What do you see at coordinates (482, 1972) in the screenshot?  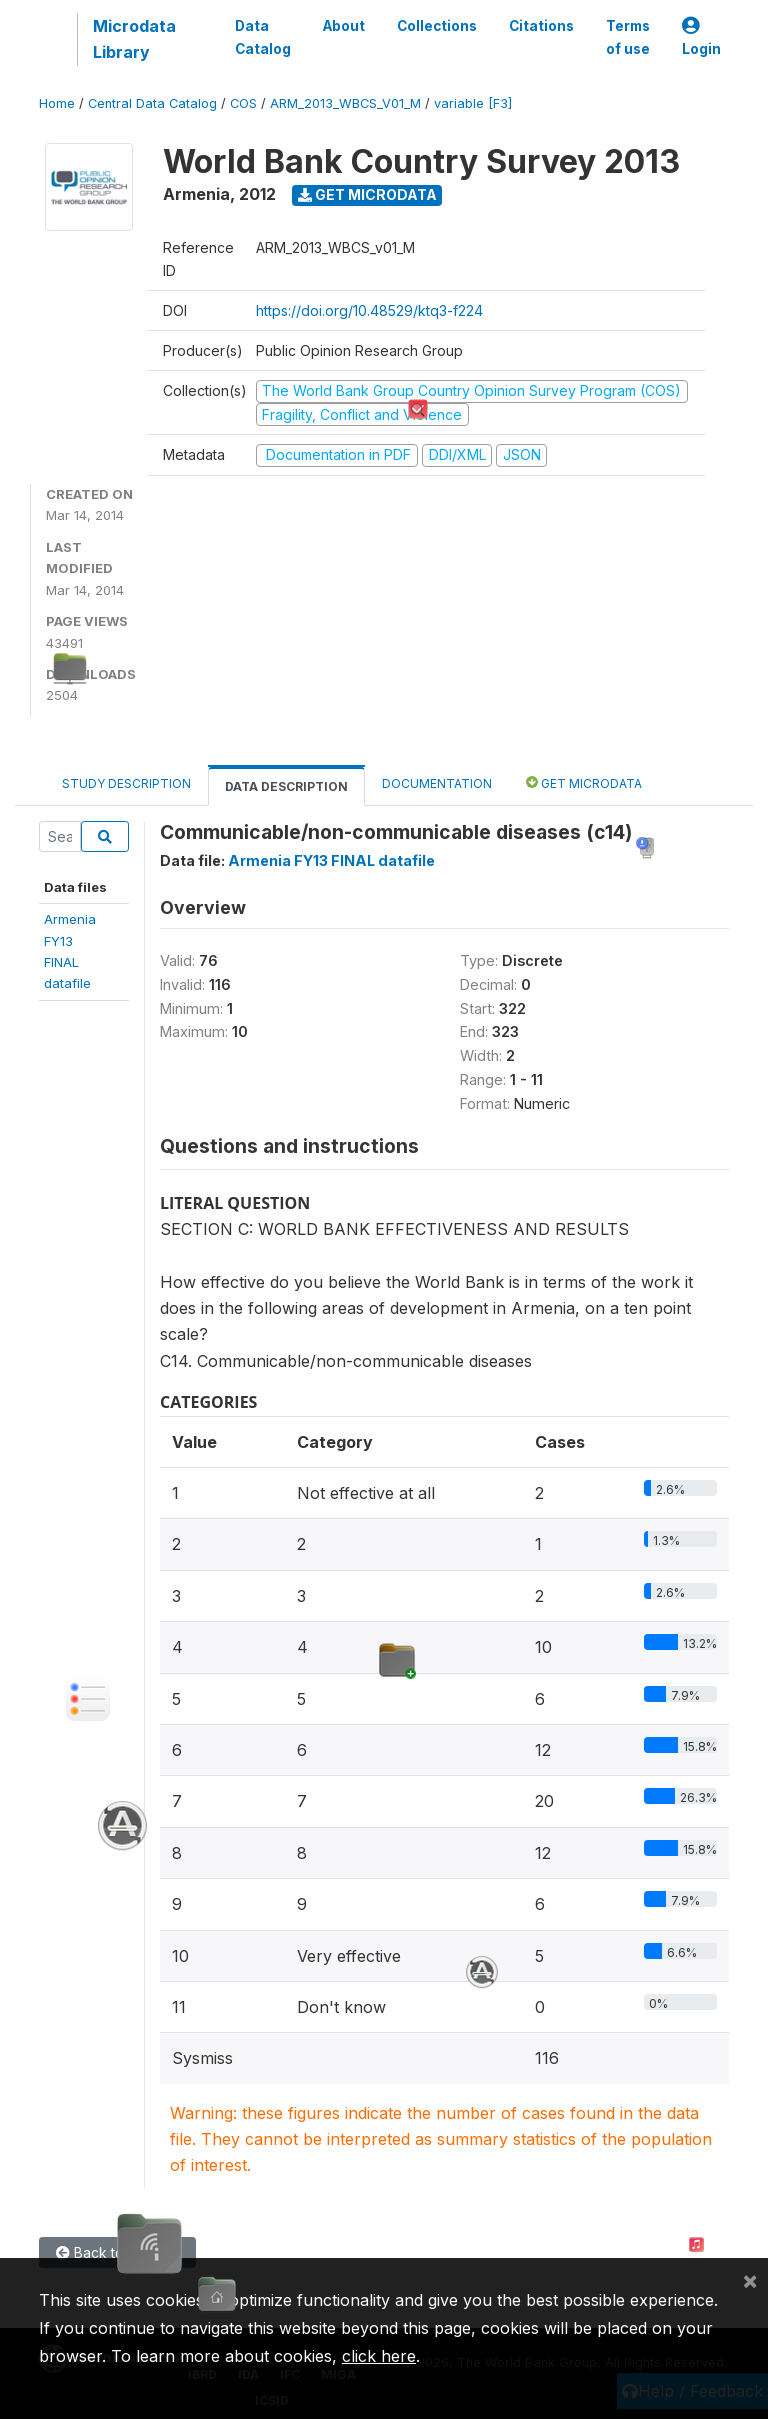 I see `open the software update manager` at bounding box center [482, 1972].